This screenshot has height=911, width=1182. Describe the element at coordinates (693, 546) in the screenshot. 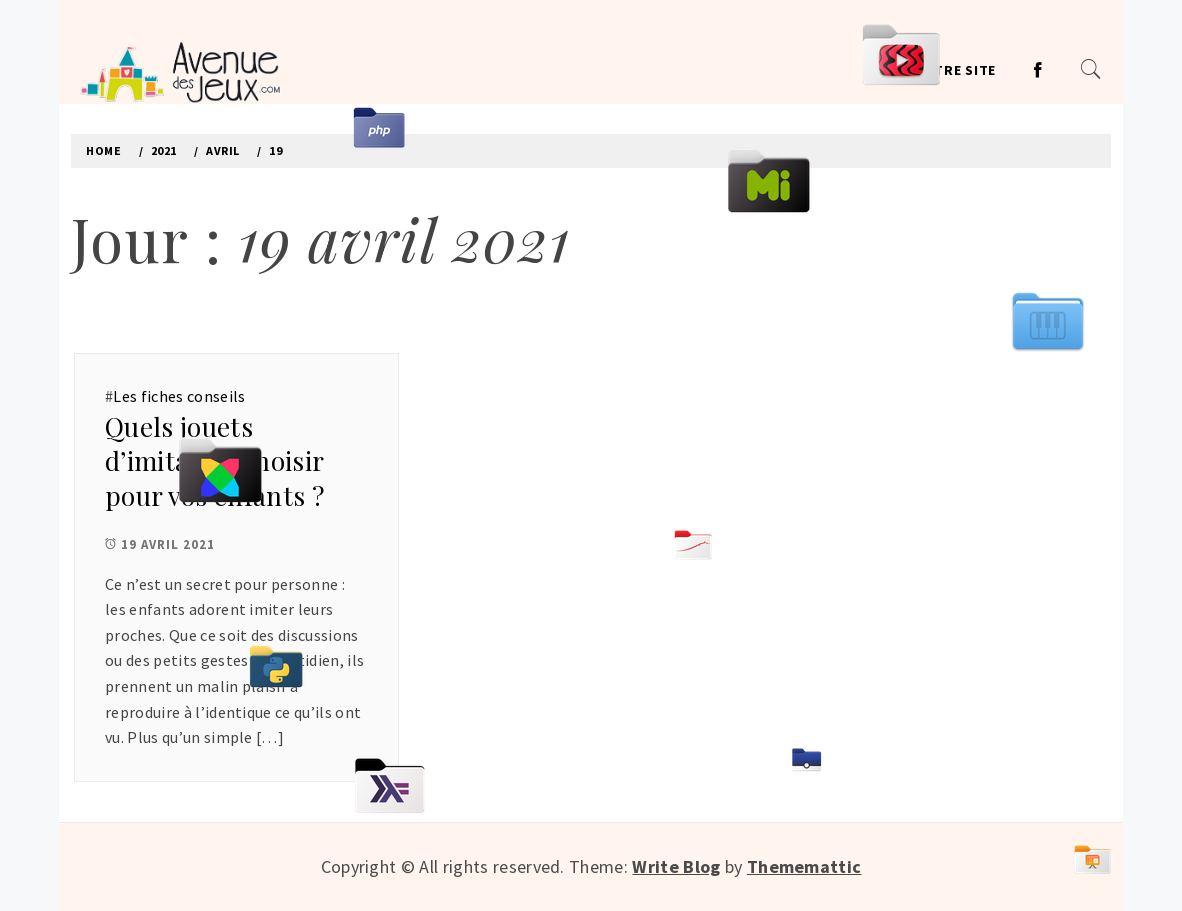

I see `open bitdefender security folder` at that location.